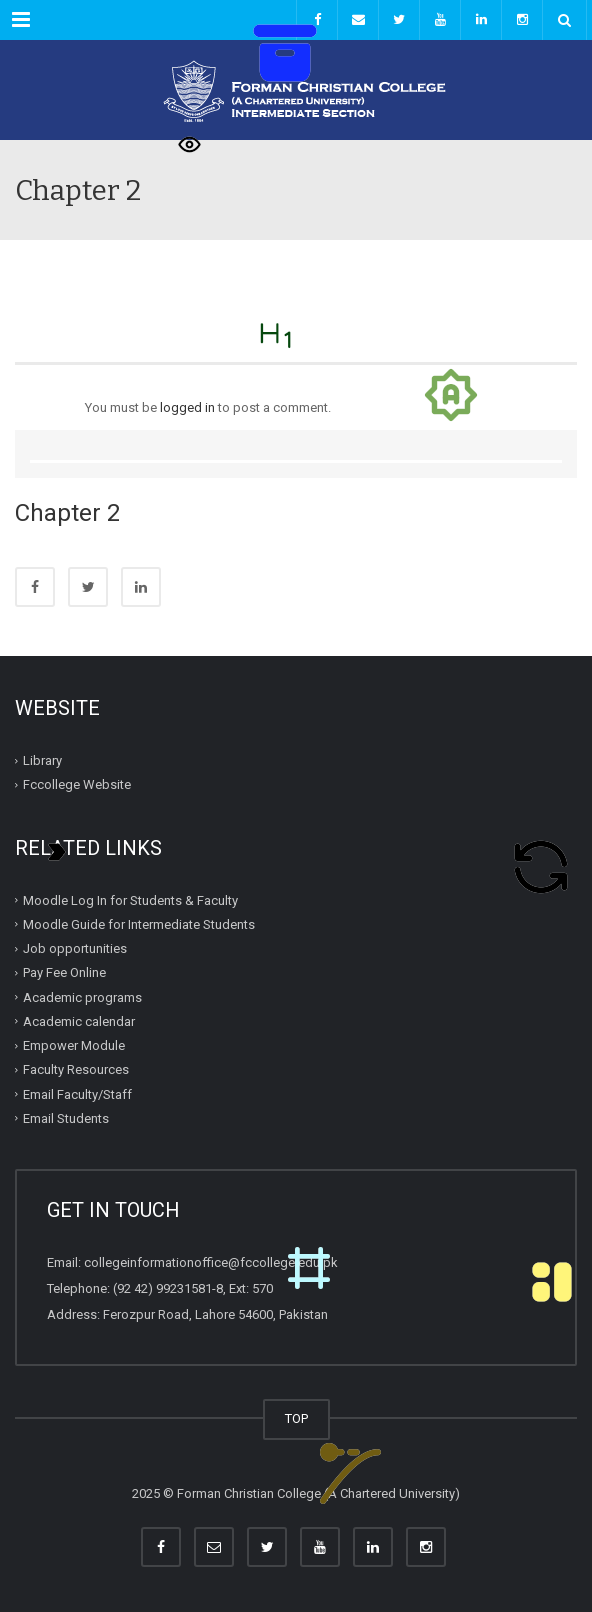  What do you see at coordinates (309, 1268) in the screenshot?
I see `access frame or artboard settings` at bounding box center [309, 1268].